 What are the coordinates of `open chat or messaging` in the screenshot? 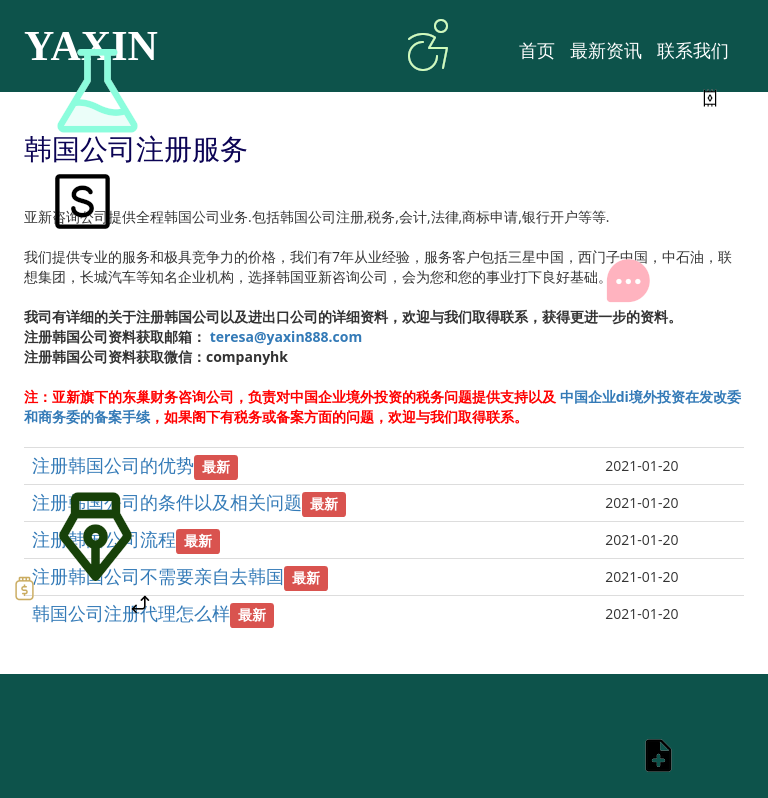 It's located at (627, 281).